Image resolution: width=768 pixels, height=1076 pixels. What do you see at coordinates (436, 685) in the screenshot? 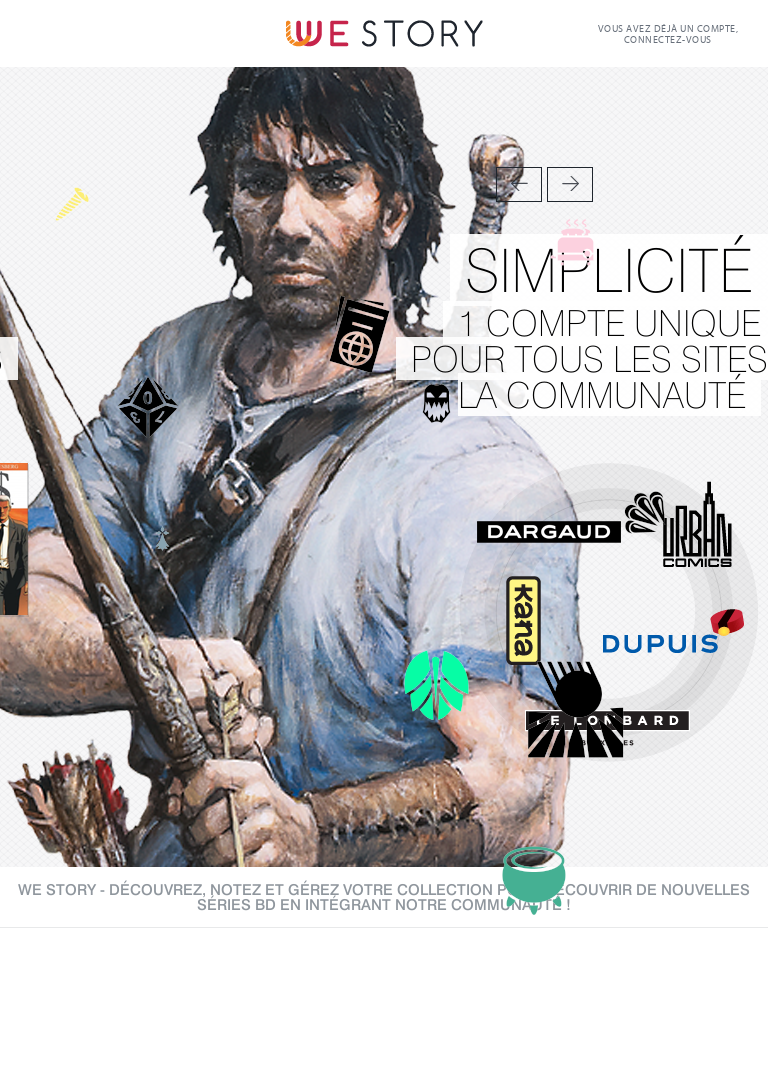
I see `open a loot crate or mystery item` at bounding box center [436, 685].